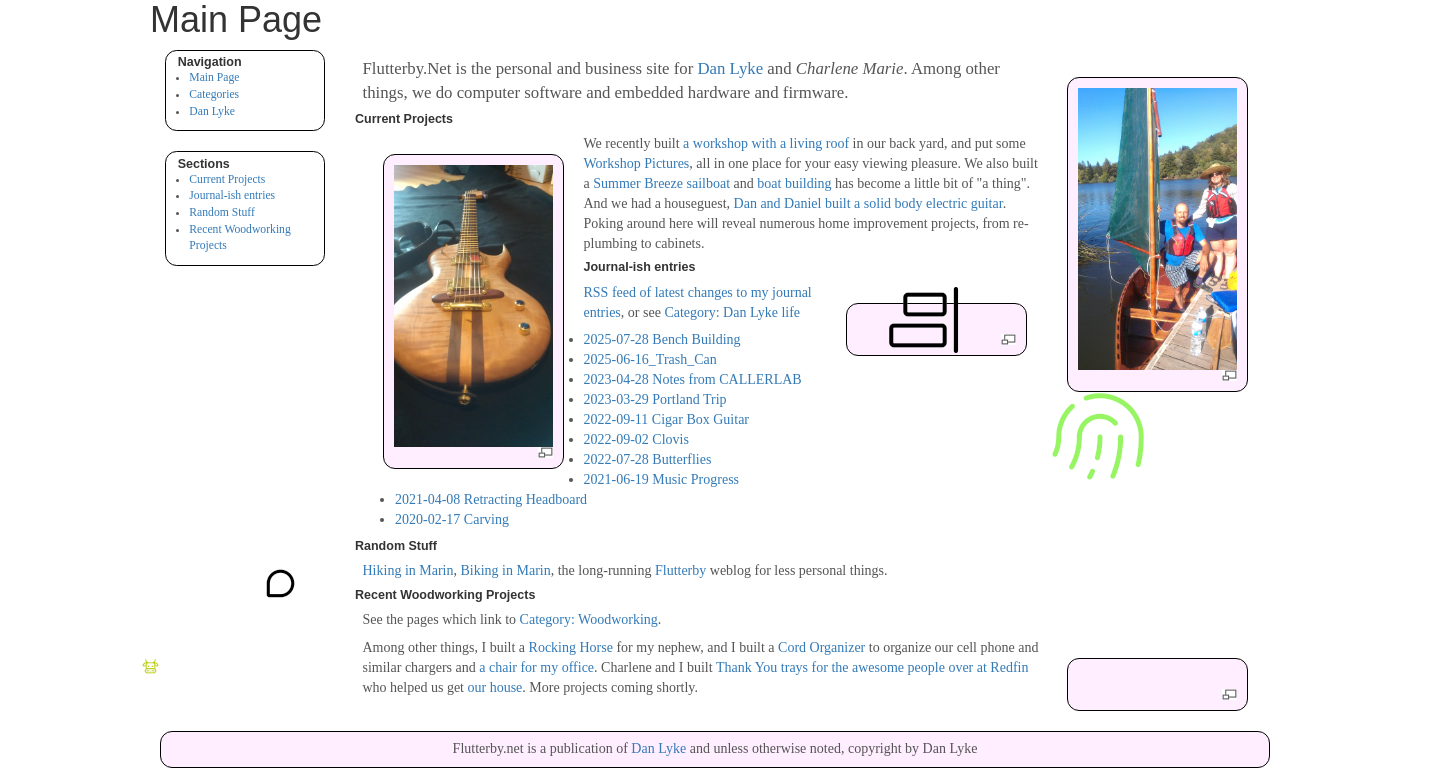 The image size is (1440, 768). What do you see at coordinates (925, 320) in the screenshot?
I see `align text or content to the right` at bounding box center [925, 320].